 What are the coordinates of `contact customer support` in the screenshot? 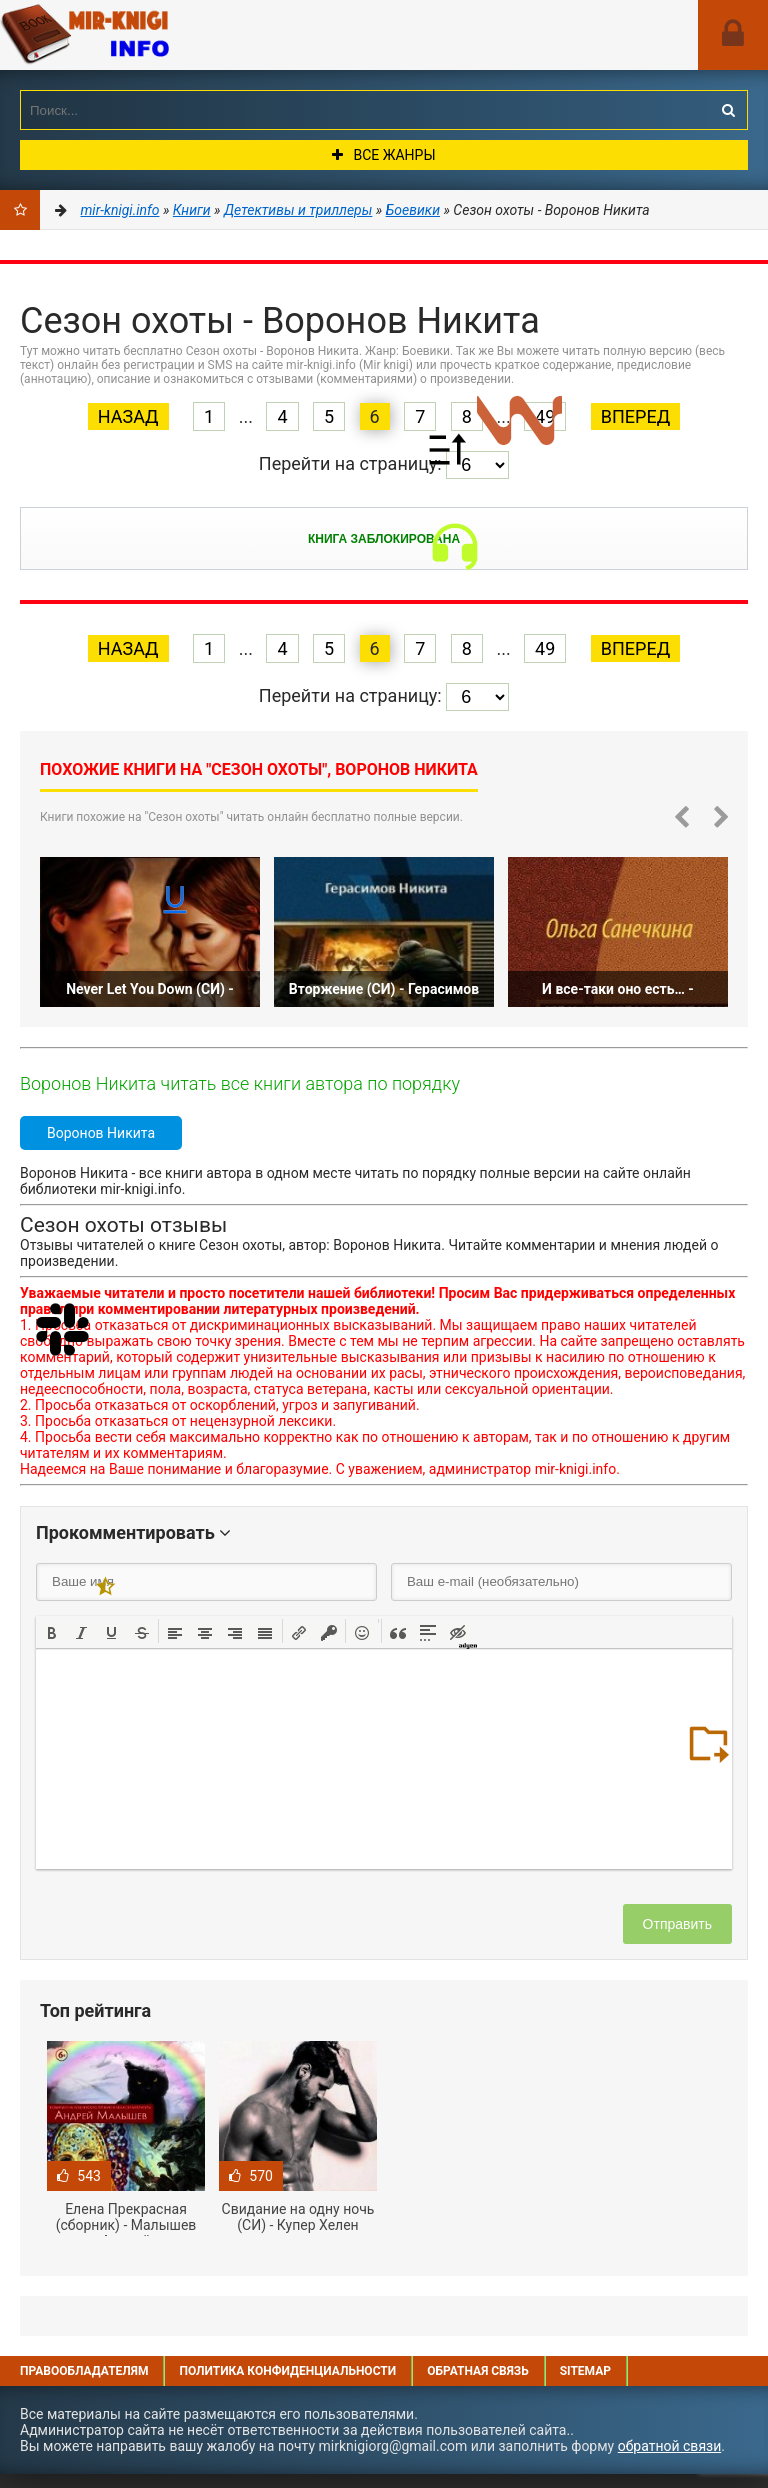 It's located at (455, 546).